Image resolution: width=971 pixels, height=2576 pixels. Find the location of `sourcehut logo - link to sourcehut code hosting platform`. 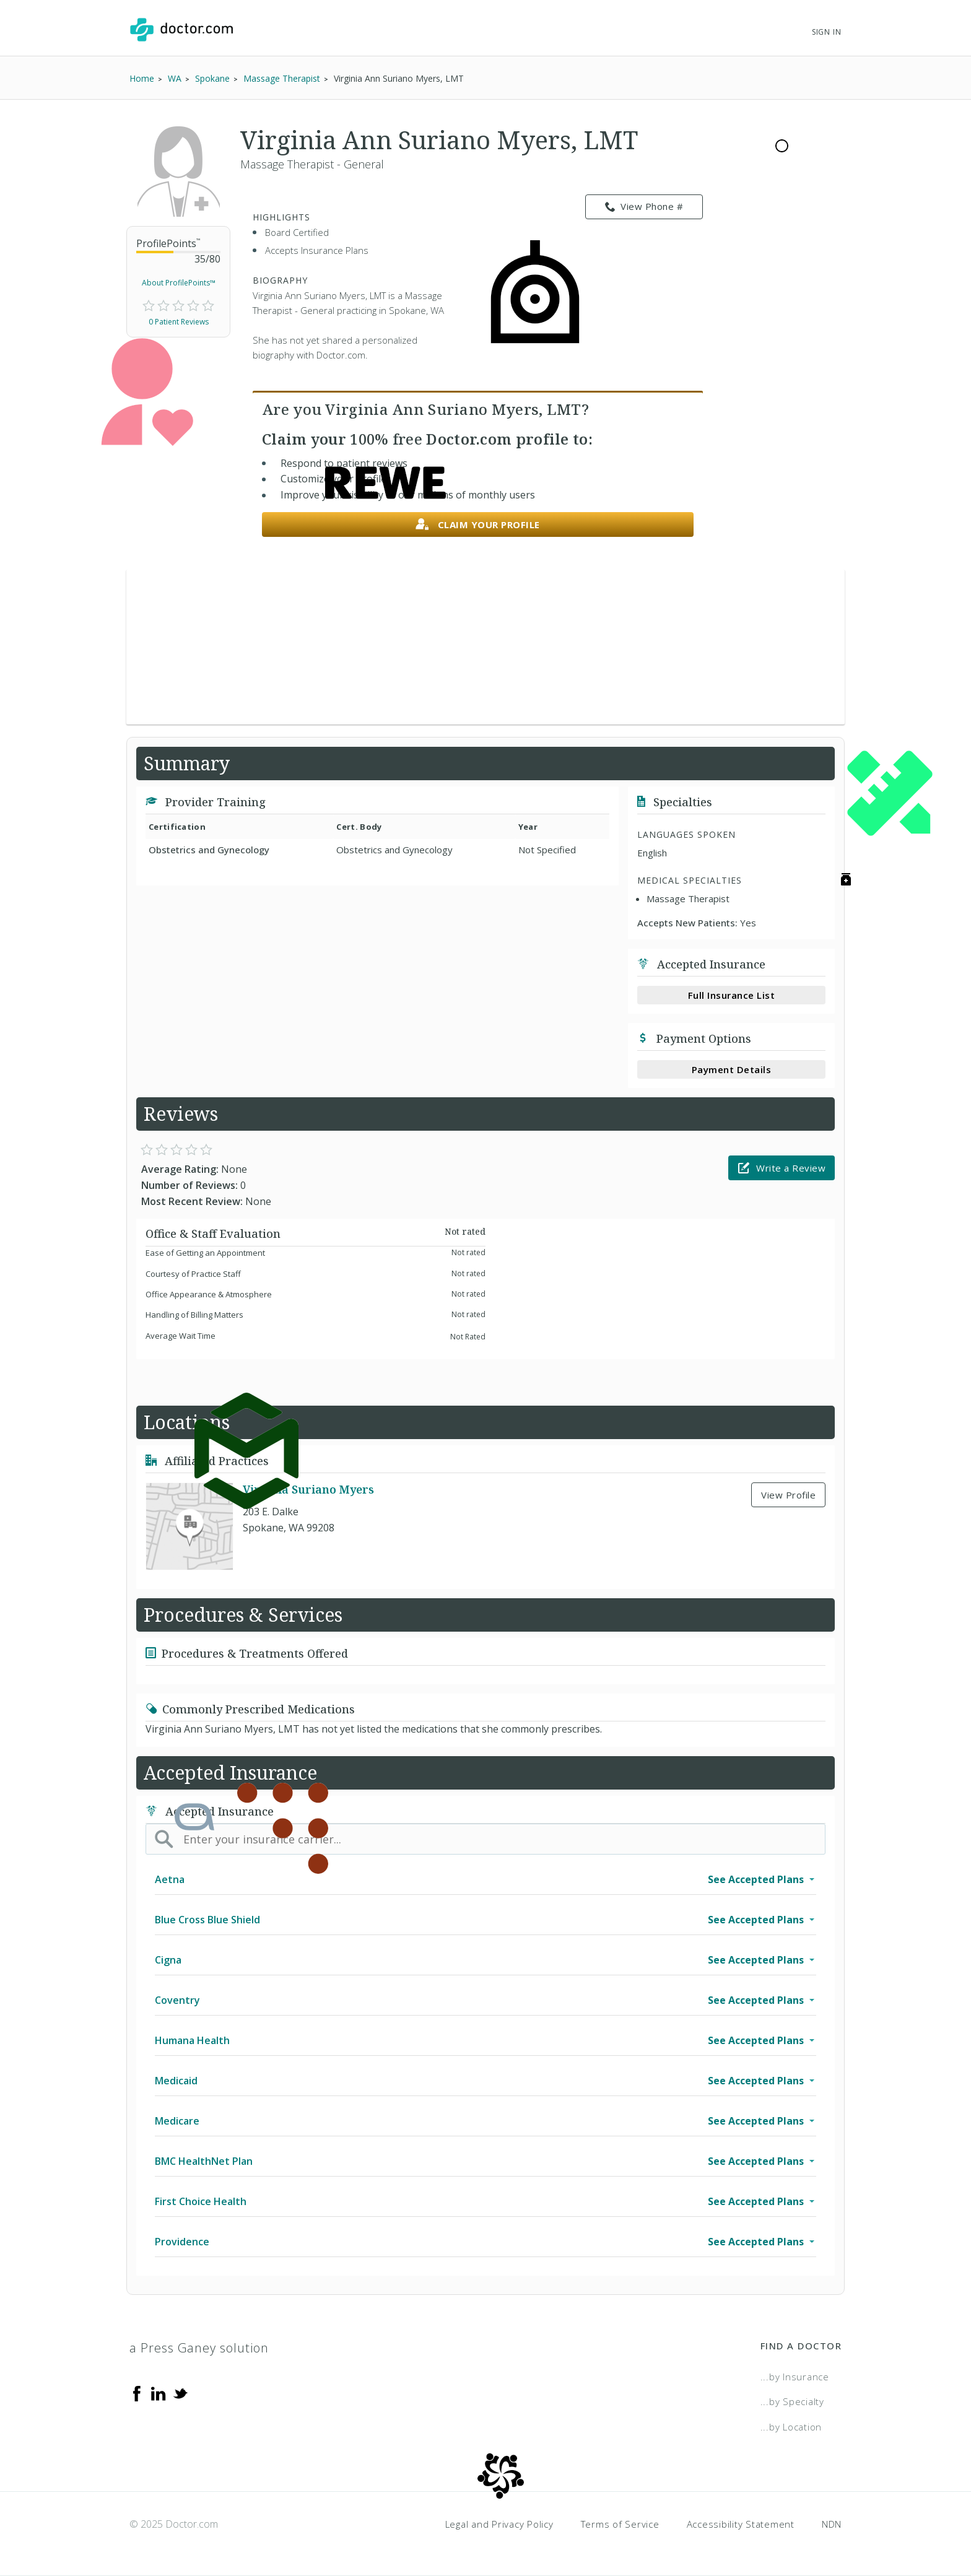

sourcehut logo - link to sourcehut code hosting platform is located at coordinates (782, 146).